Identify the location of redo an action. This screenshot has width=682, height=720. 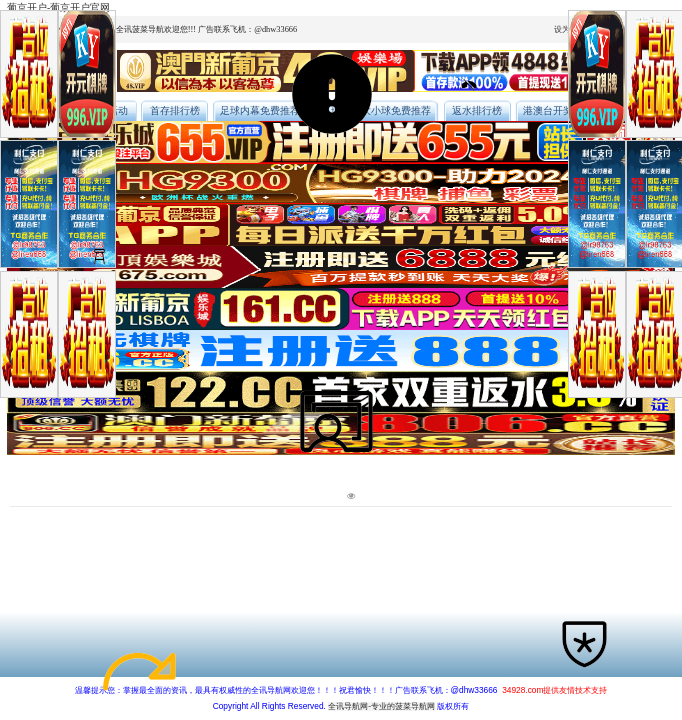
(138, 669).